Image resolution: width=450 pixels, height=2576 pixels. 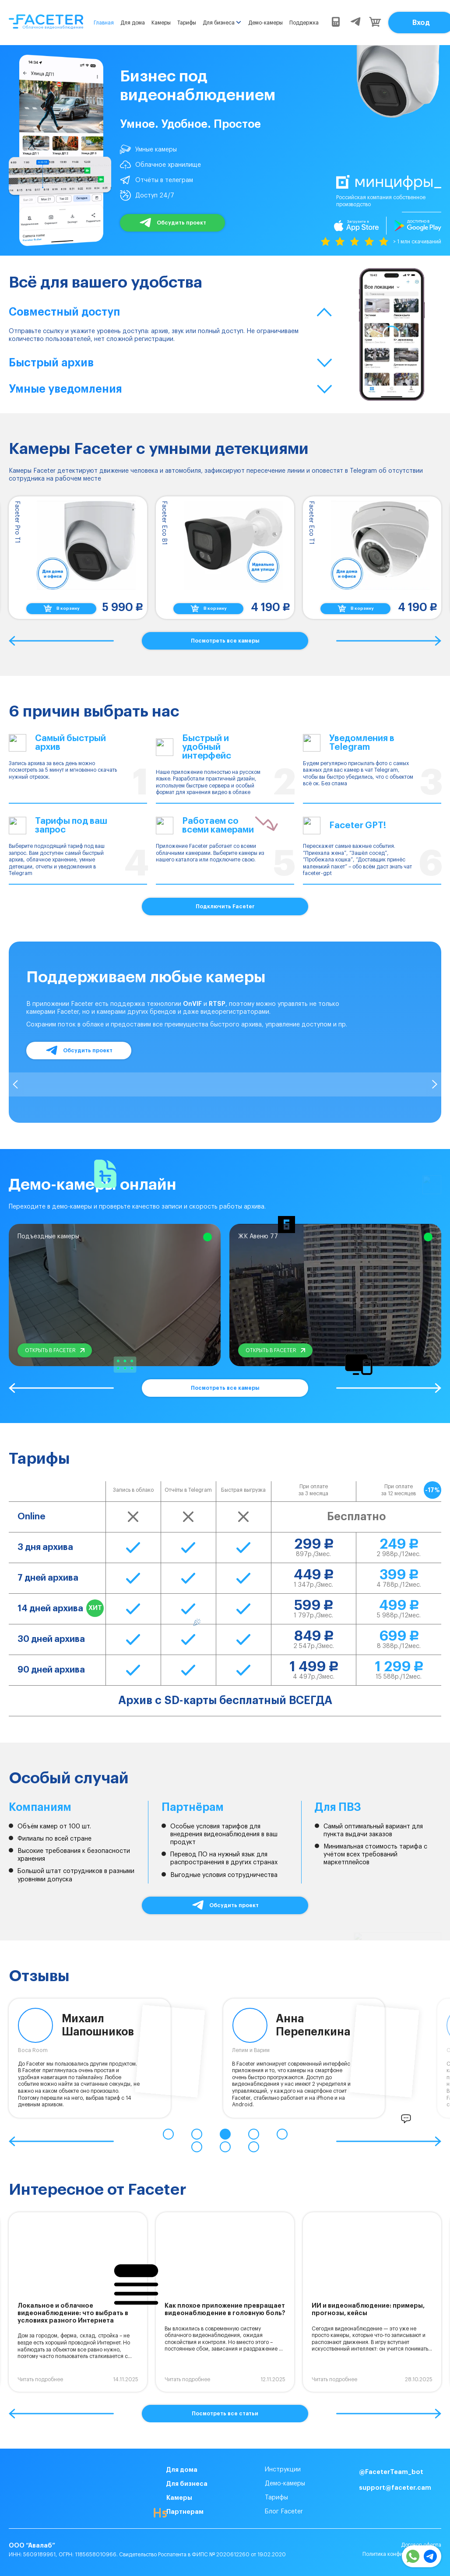 What do you see at coordinates (267, 824) in the screenshot?
I see `indicates a downward trend or decline in data` at bounding box center [267, 824].